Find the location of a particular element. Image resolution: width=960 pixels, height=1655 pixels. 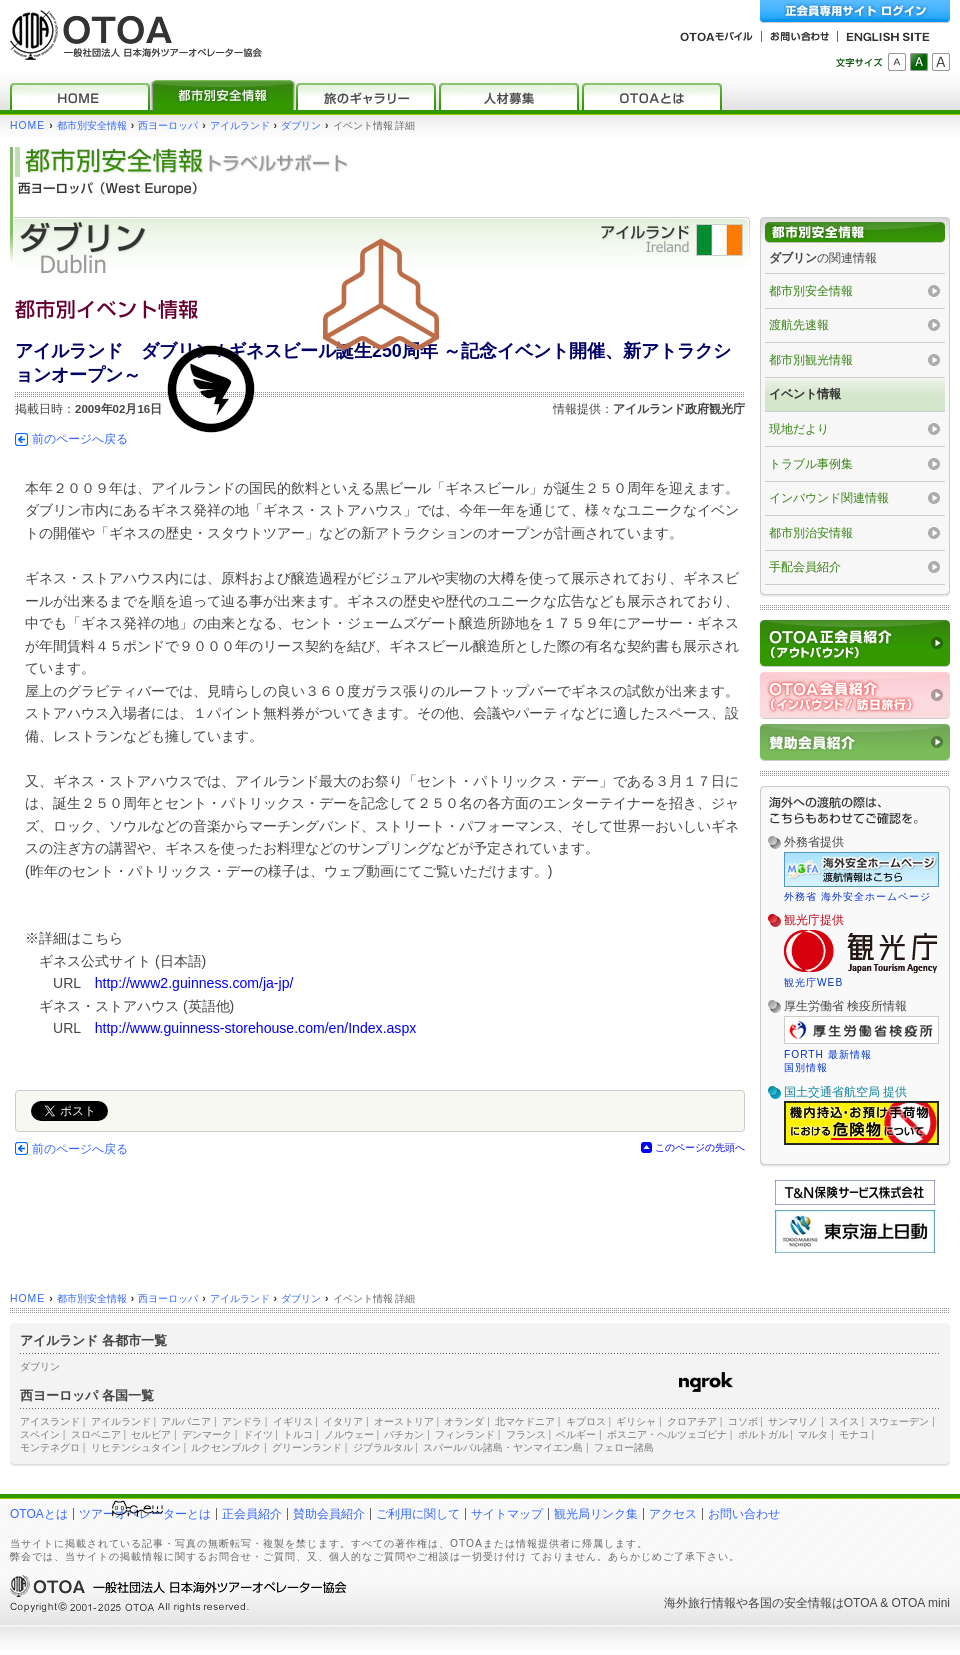

open frontify brand management platform is located at coordinates (381, 294).